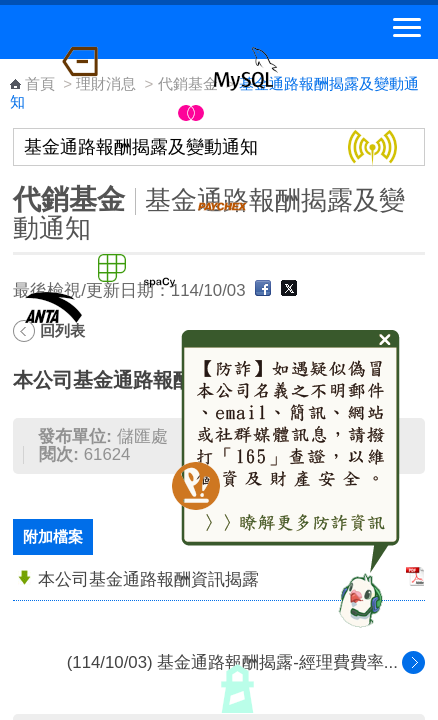 Image resolution: width=438 pixels, height=720 pixels. I want to click on visit the Anta sports brand website, so click(53, 307).